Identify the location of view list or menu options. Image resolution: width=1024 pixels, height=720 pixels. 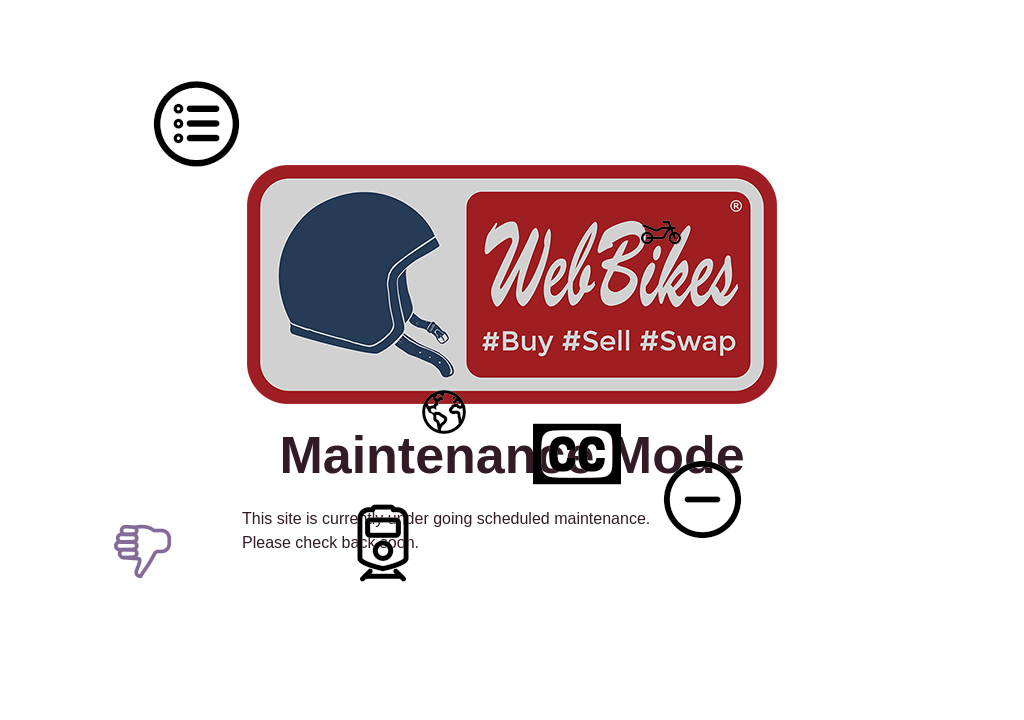
(196, 123).